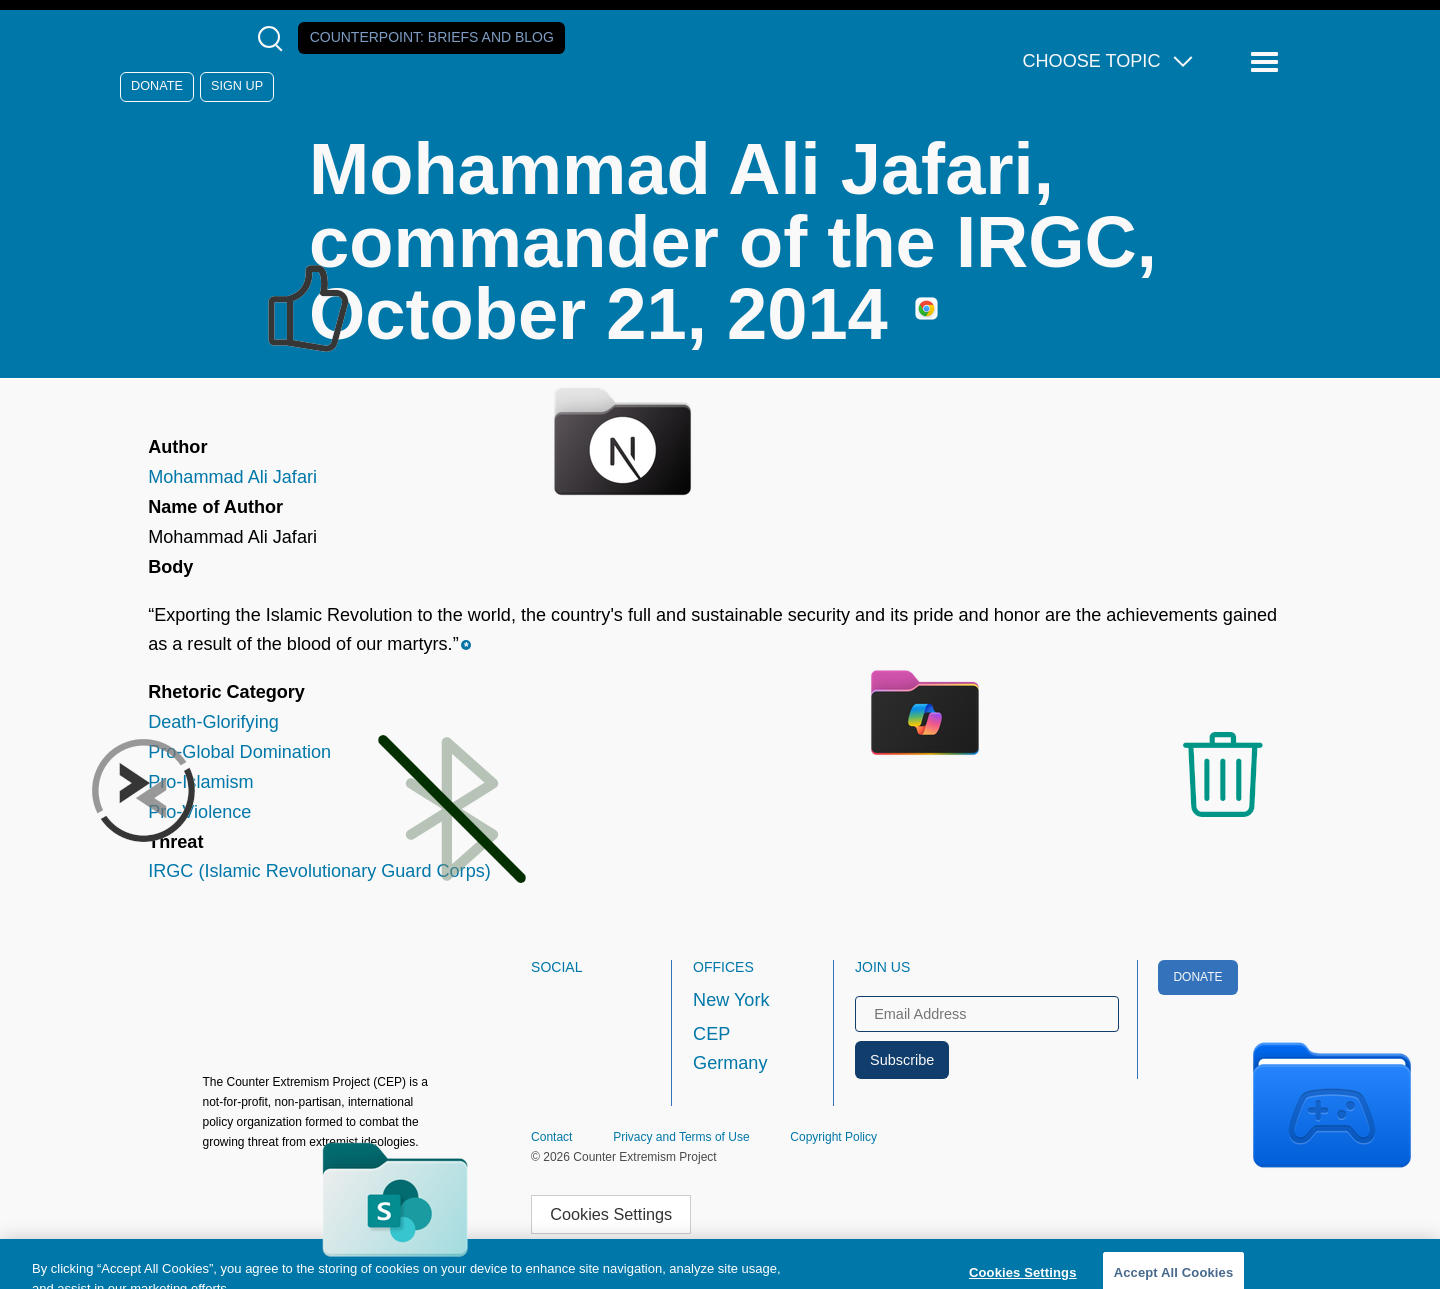  I want to click on access body and hand gesture emojis, so click(305, 308).